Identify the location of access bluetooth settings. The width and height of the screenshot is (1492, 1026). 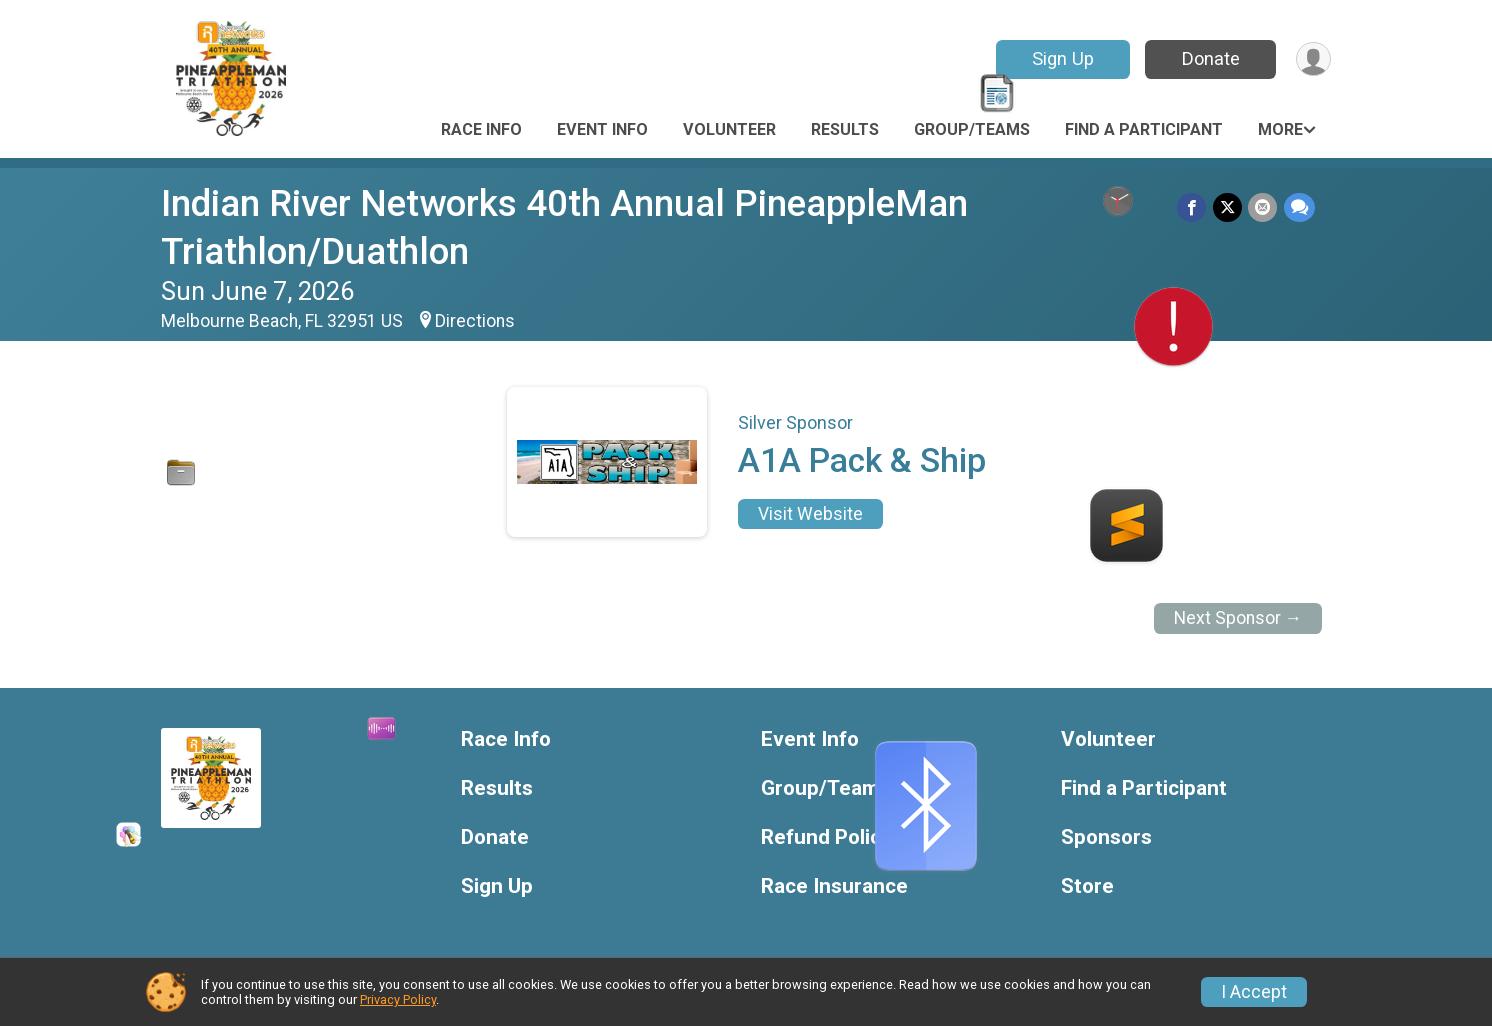
(926, 806).